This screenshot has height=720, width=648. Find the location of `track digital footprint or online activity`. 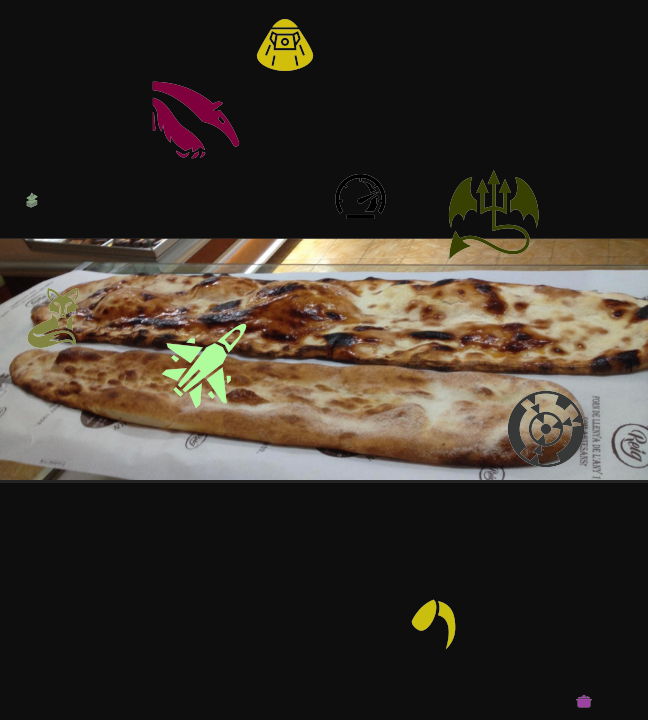

track digital footprint or online activity is located at coordinates (546, 429).